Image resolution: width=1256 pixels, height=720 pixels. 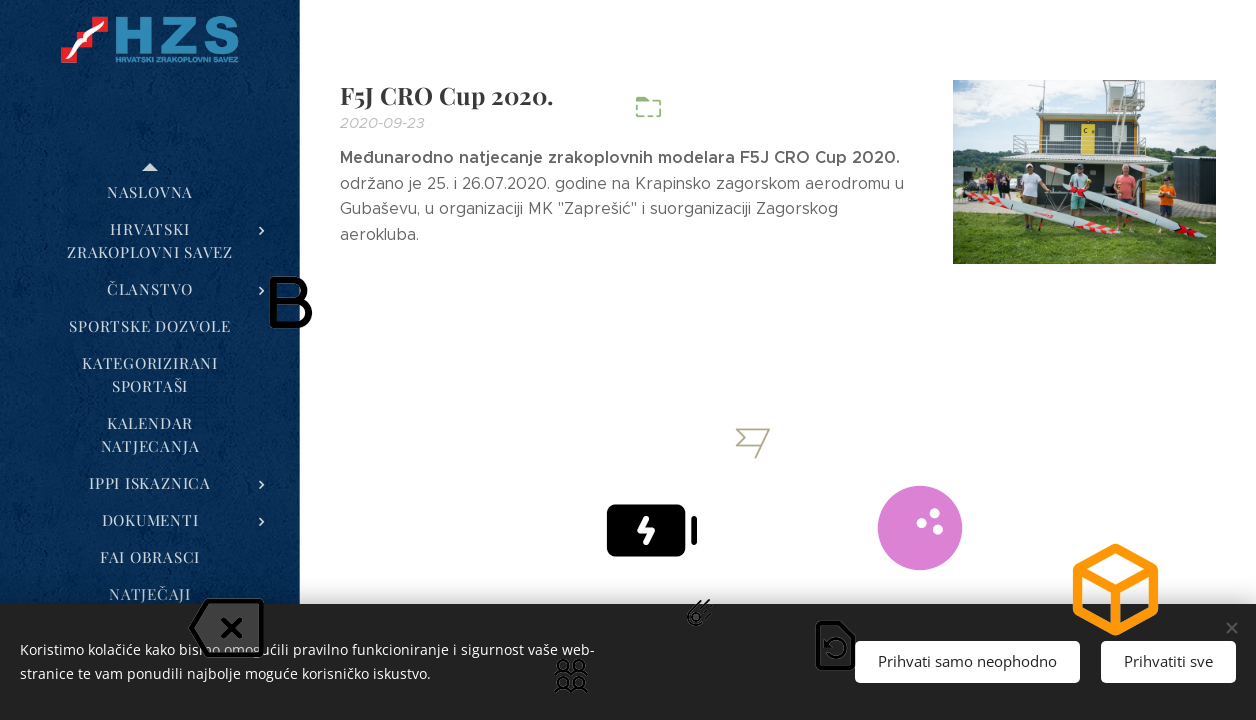 What do you see at coordinates (1115, 589) in the screenshot?
I see `view 3D model or object` at bounding box center [1115, 589].